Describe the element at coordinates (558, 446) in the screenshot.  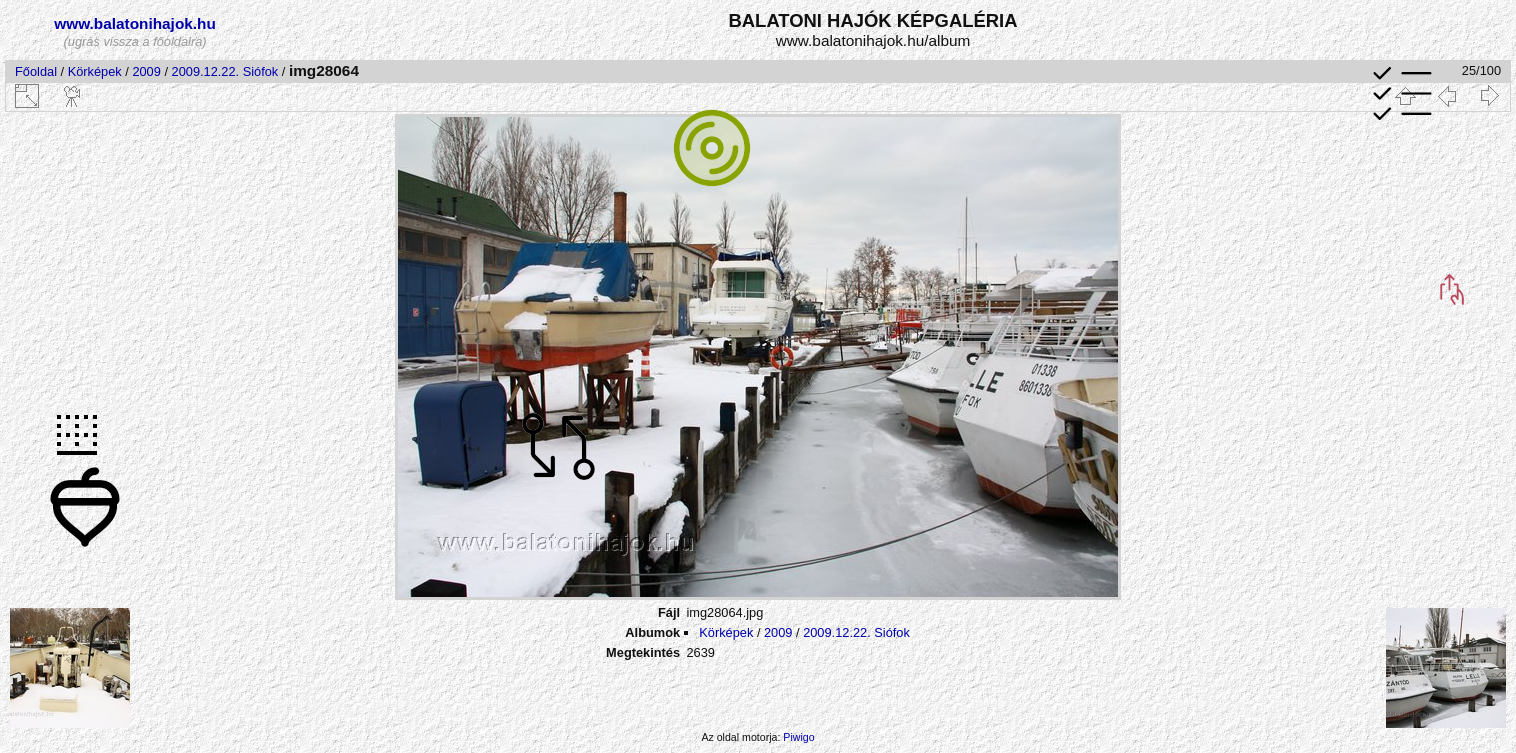
I see `view code differences between versions` at that location.